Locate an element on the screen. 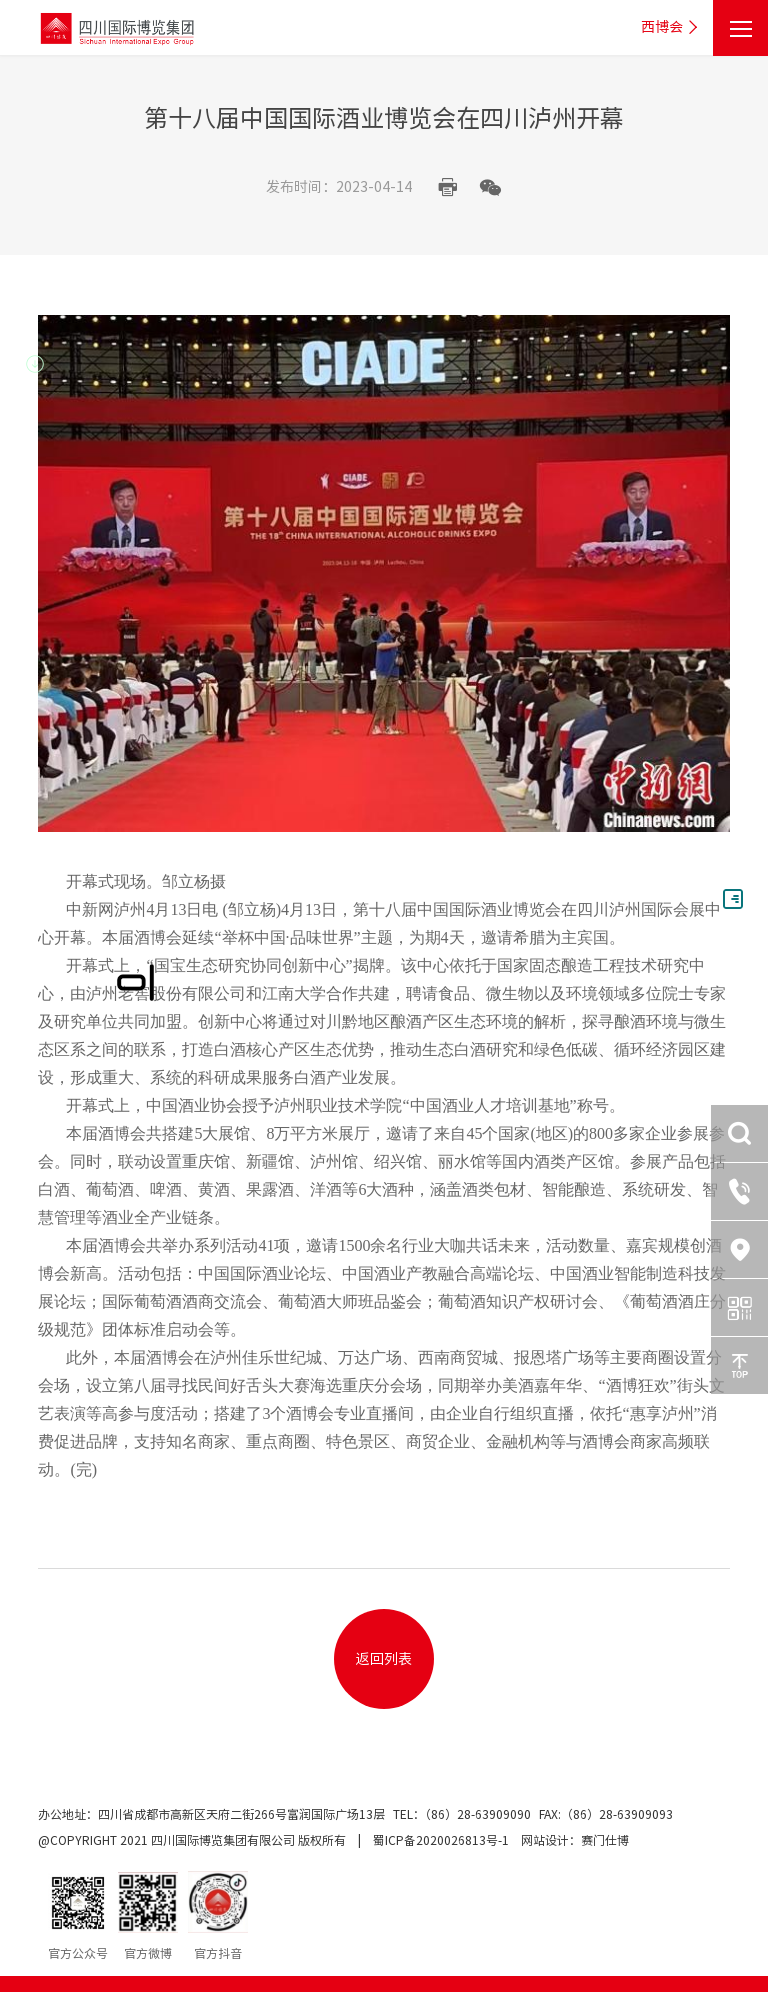 The image size is (768, 1992). align selected element to the right is located at coordinates (135, 982).